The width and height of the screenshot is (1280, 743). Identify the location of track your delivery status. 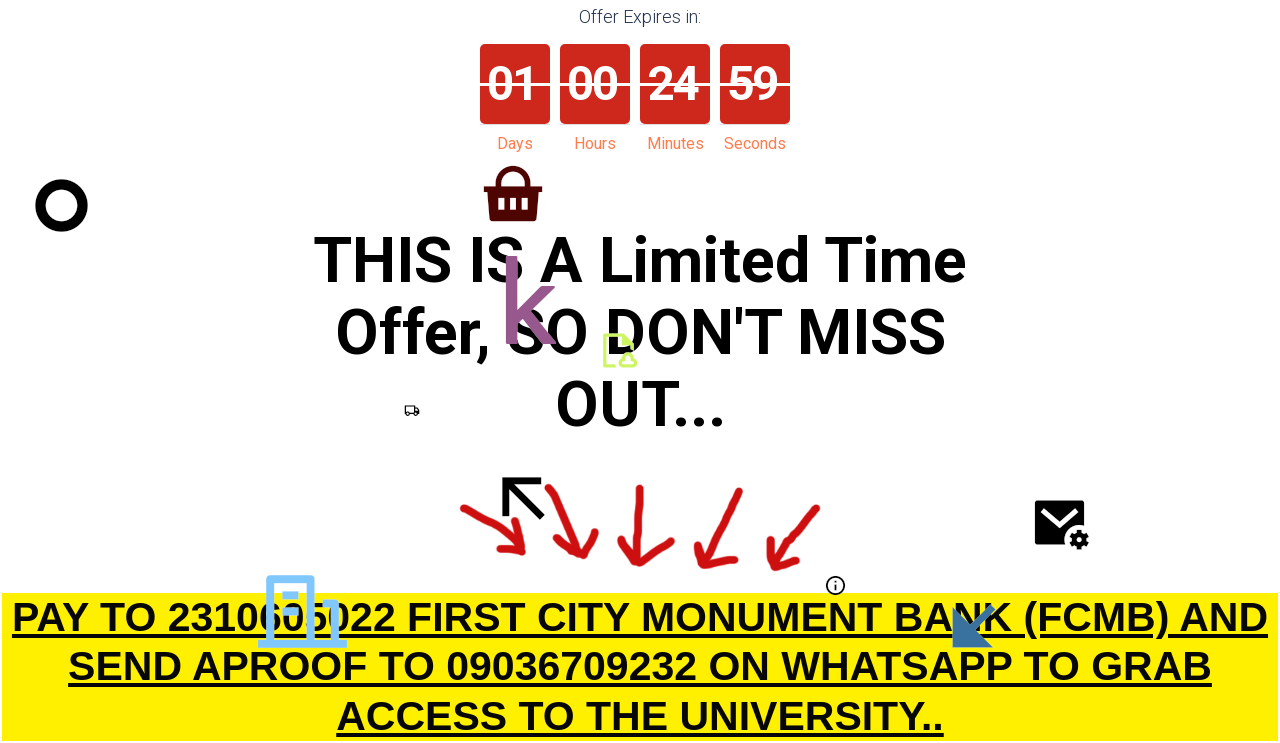
(412, 410).